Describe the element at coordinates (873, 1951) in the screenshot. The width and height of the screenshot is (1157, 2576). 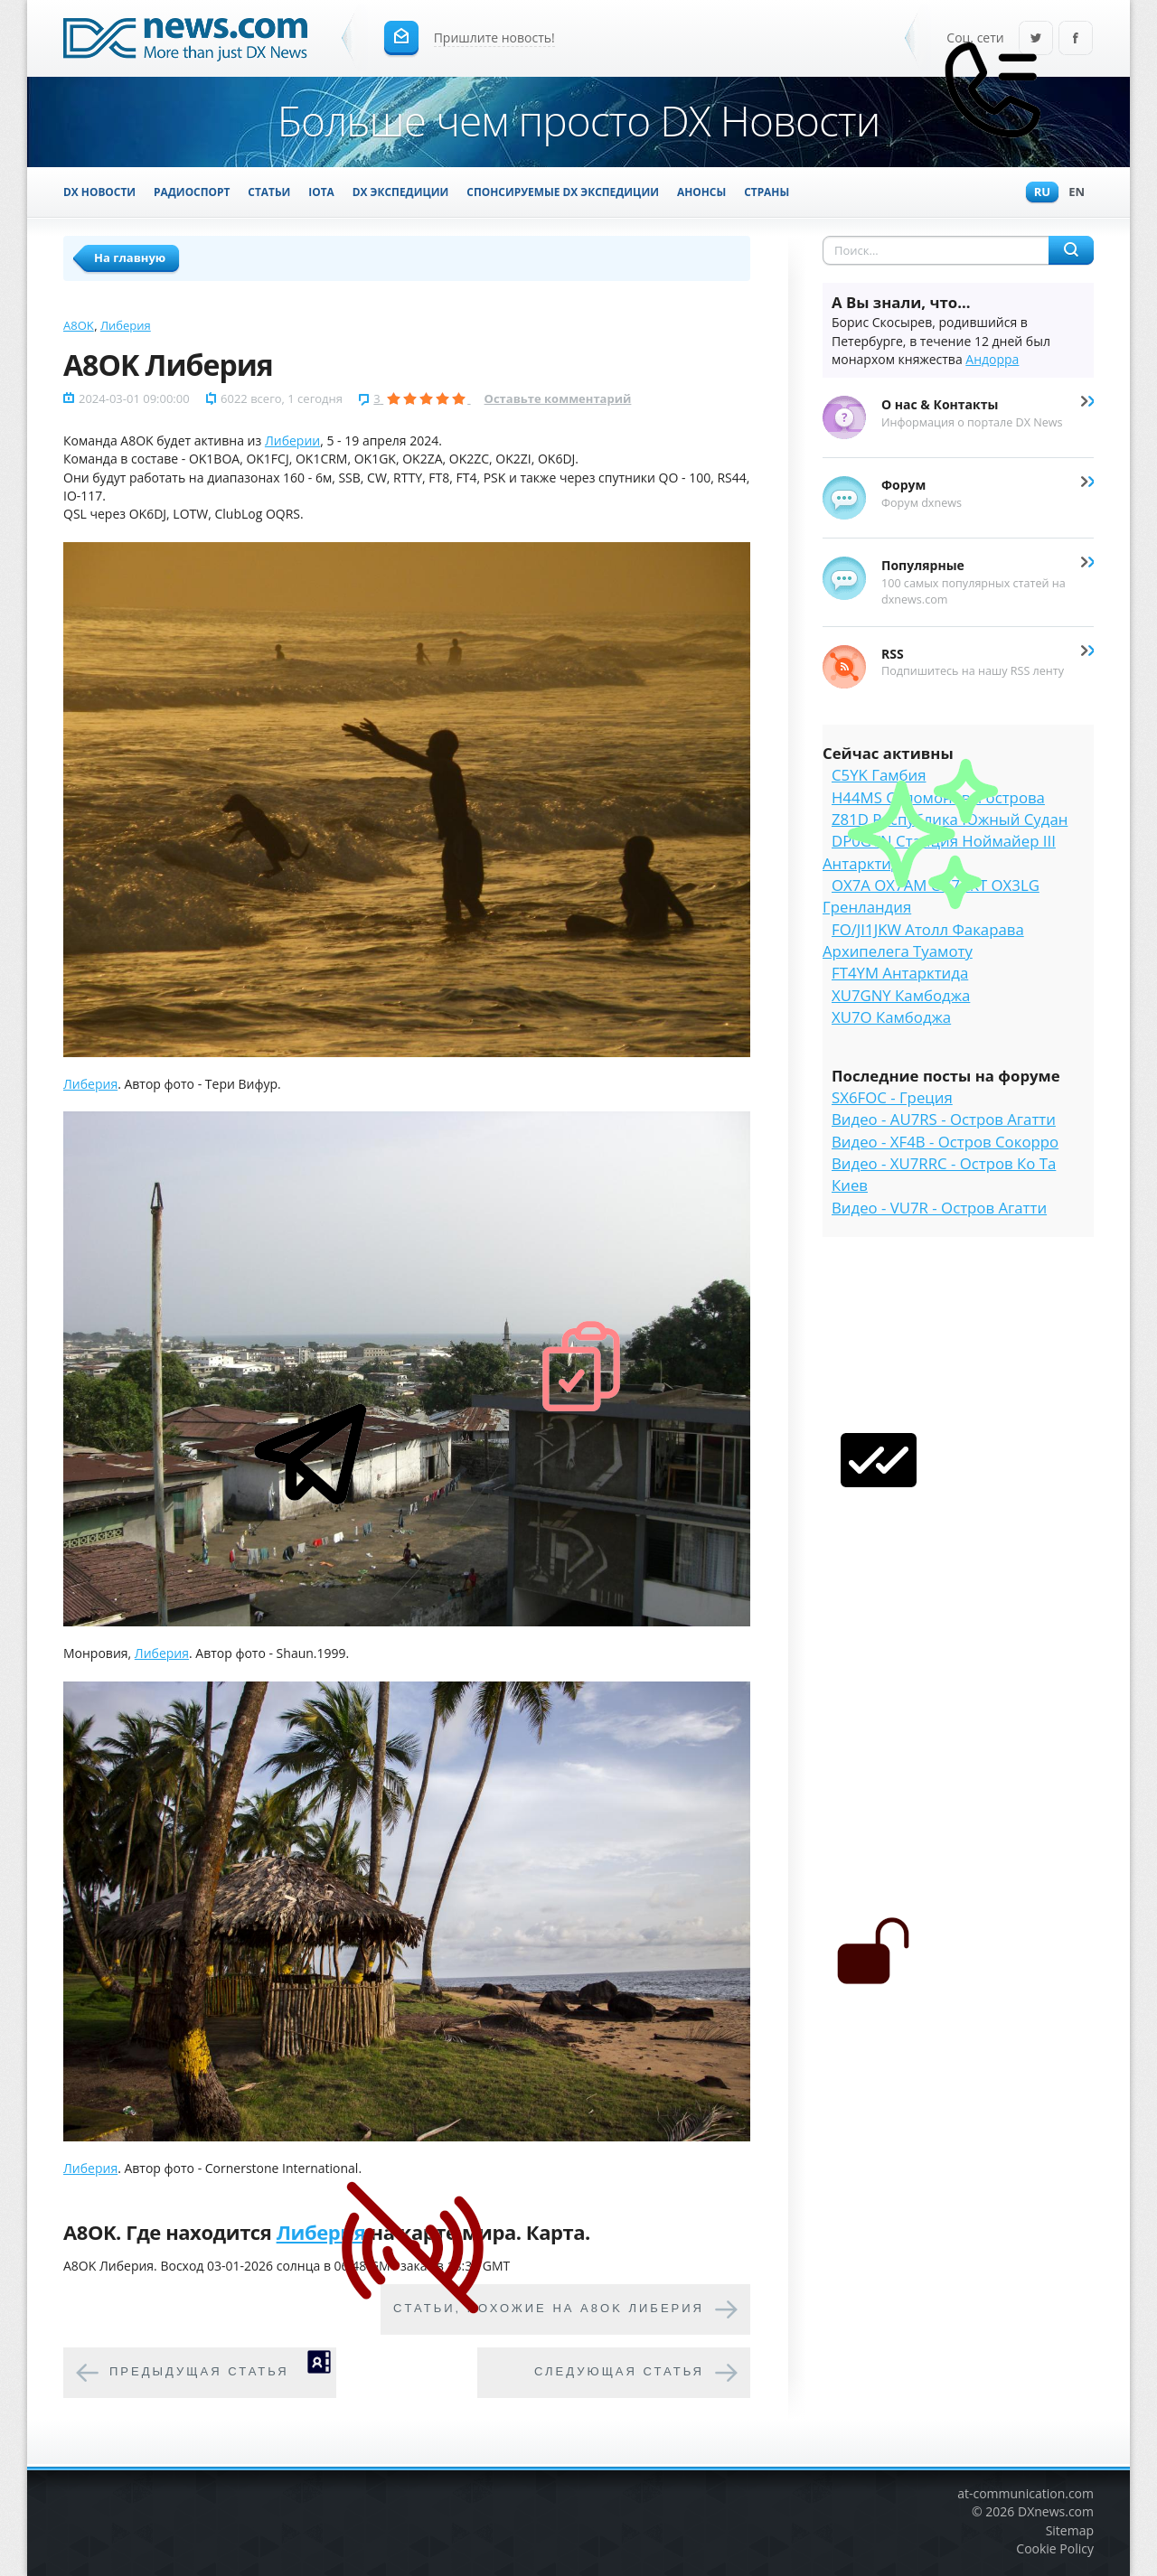
I see `unlocked or unsecured state` at that location.